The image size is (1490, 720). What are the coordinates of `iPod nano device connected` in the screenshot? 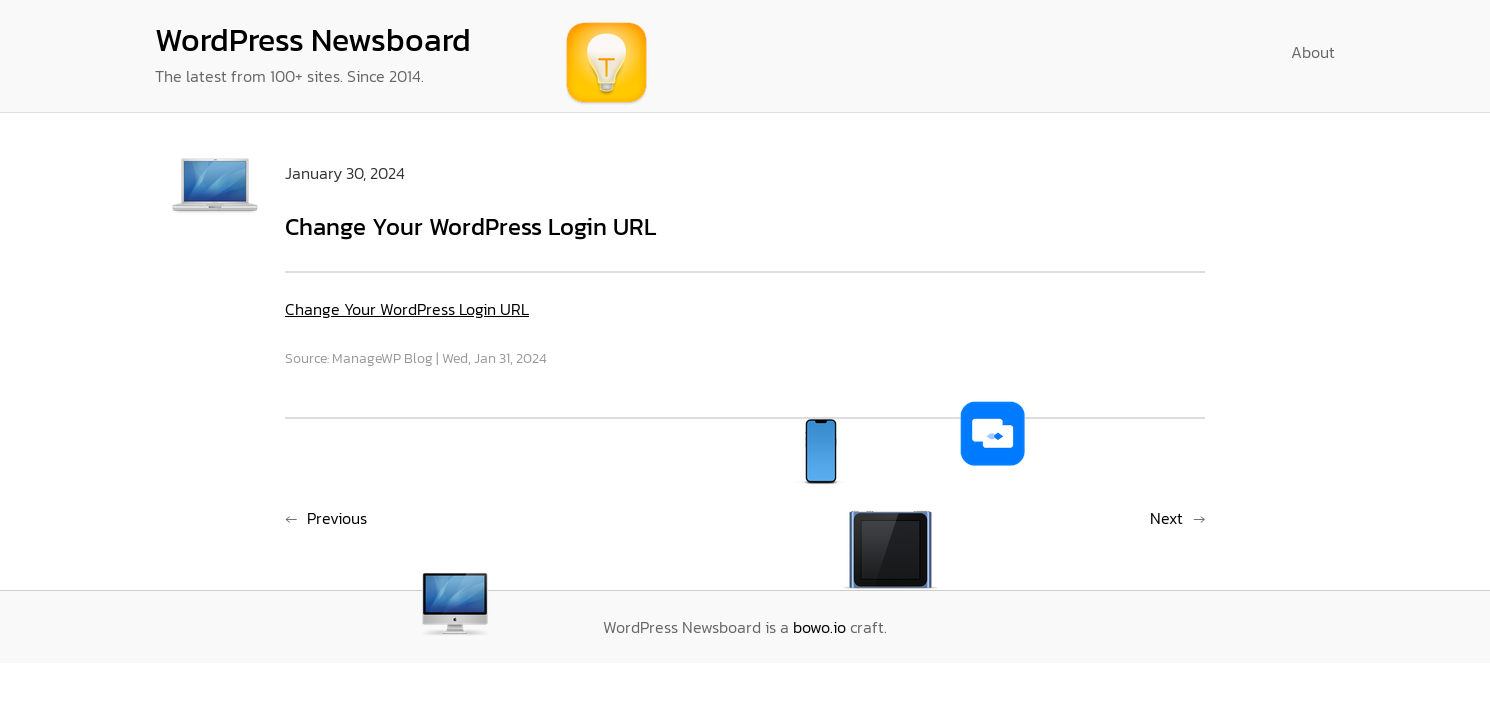 It's located at (890, 549).